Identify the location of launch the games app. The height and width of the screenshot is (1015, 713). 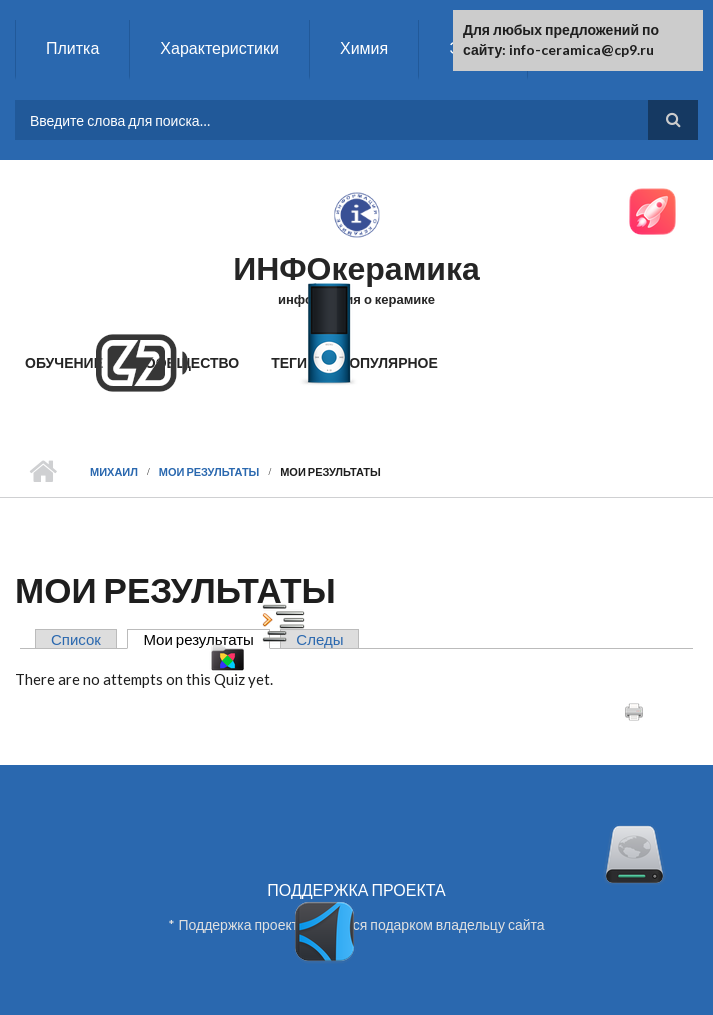
(652, 211).